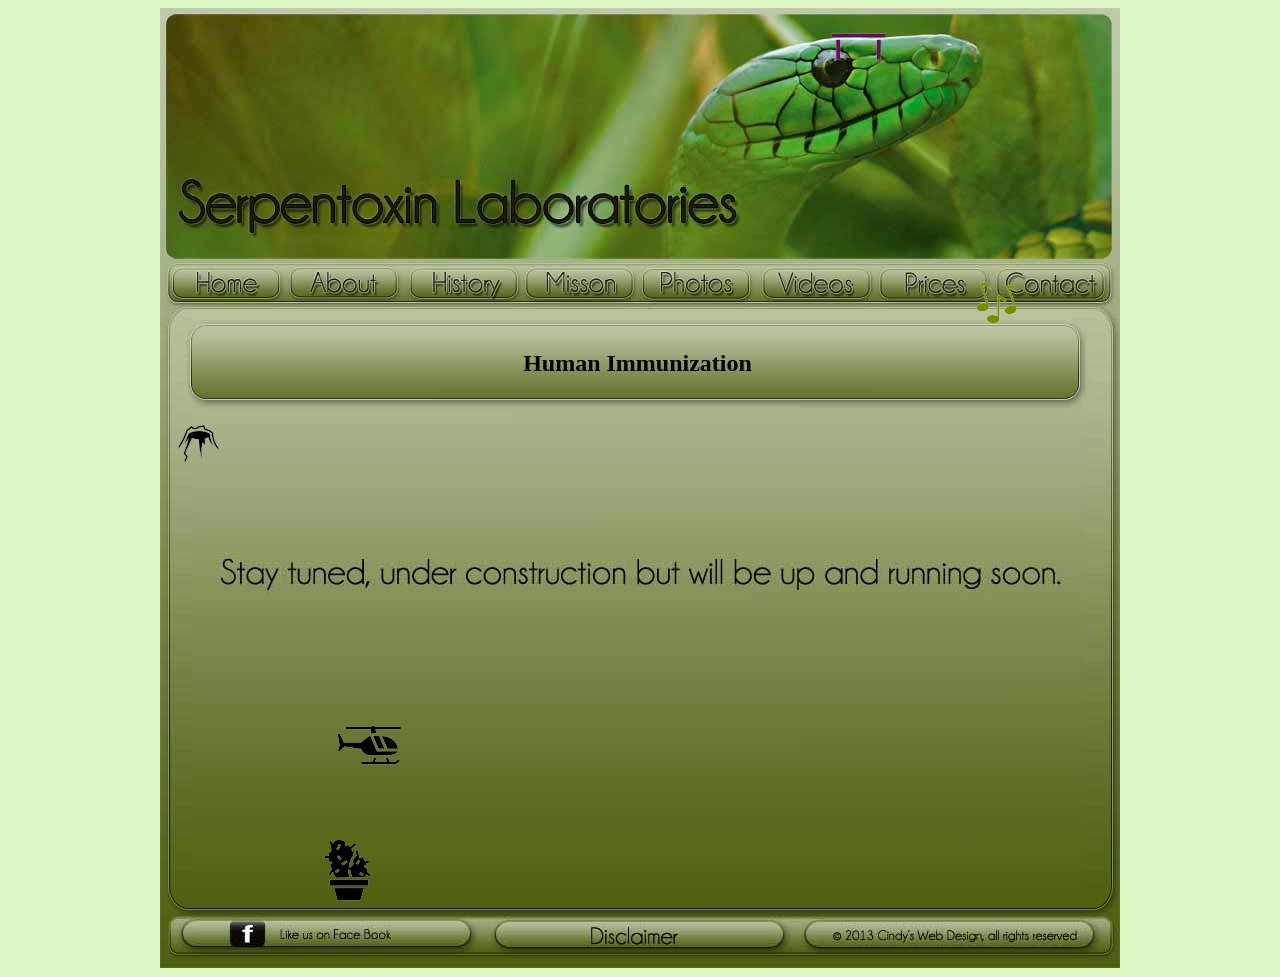  Describe the element at coordinates (198, 441) in the screenshot. I see `indicates a volcano or volcanic area on a map` at that location.